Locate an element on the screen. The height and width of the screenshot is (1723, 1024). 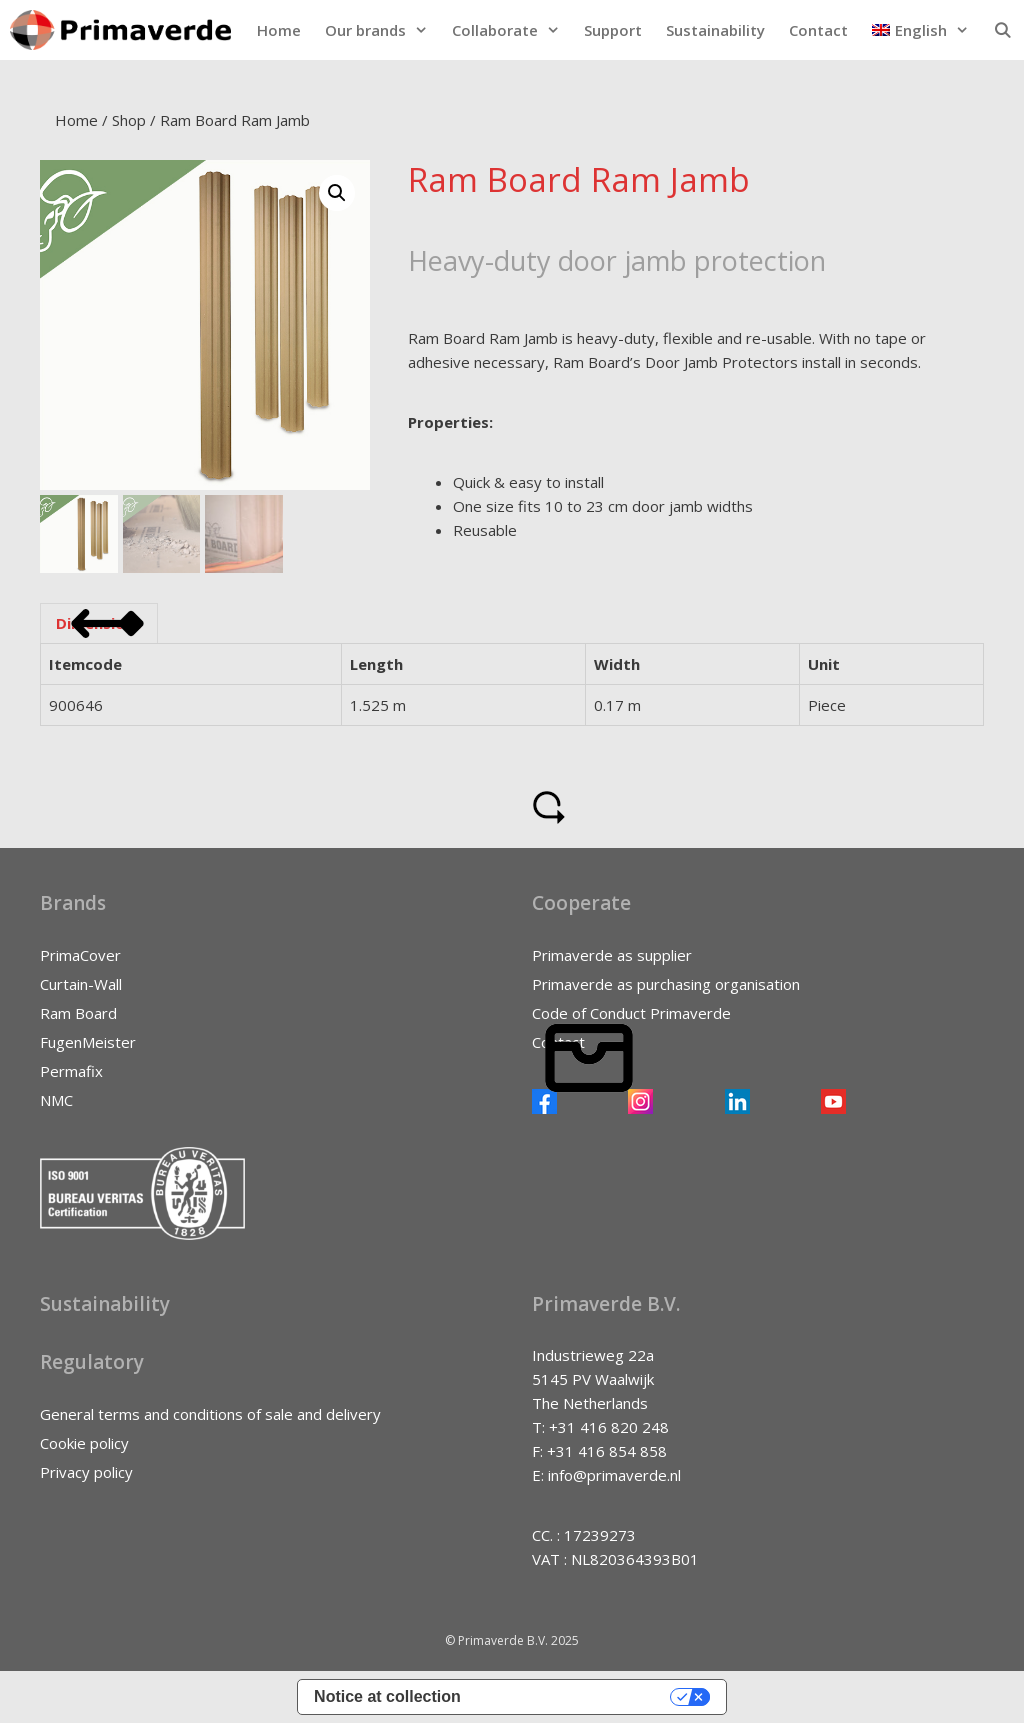
repeat or iterate through items is located at coordinates (548, 806).